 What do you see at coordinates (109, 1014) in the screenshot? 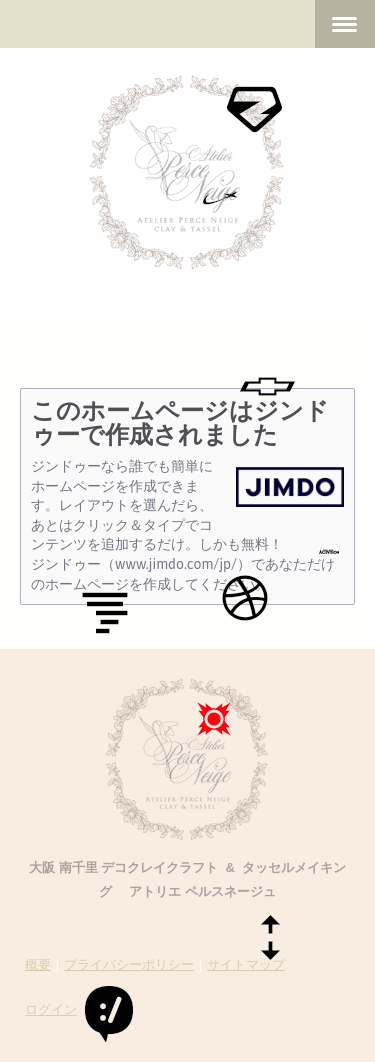
I see `open the devRant app` at bounding box center [109, 1014].